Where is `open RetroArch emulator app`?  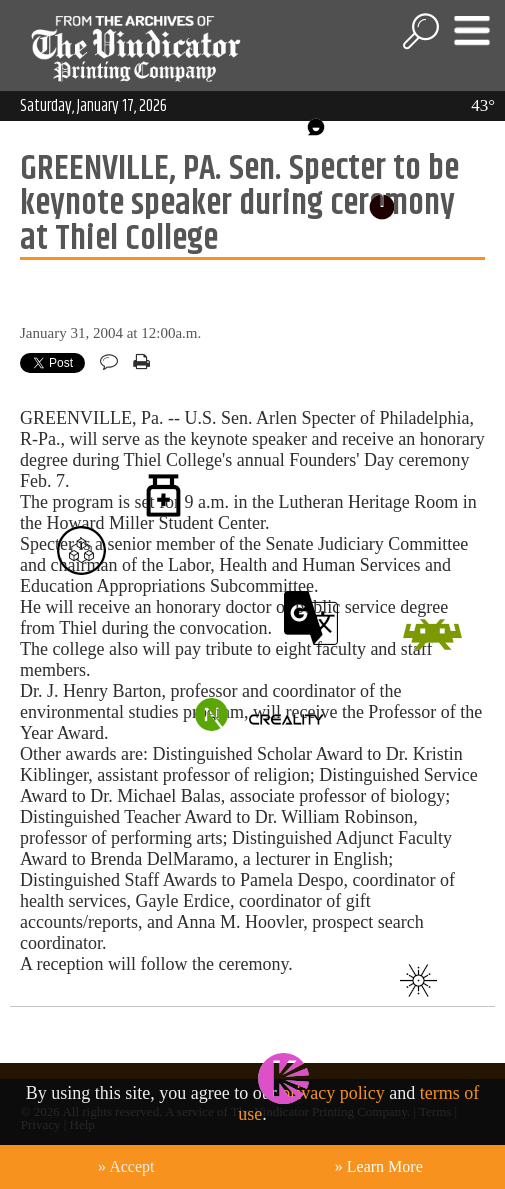
open RetroArch emulator app is located at coordinates (432, 634).